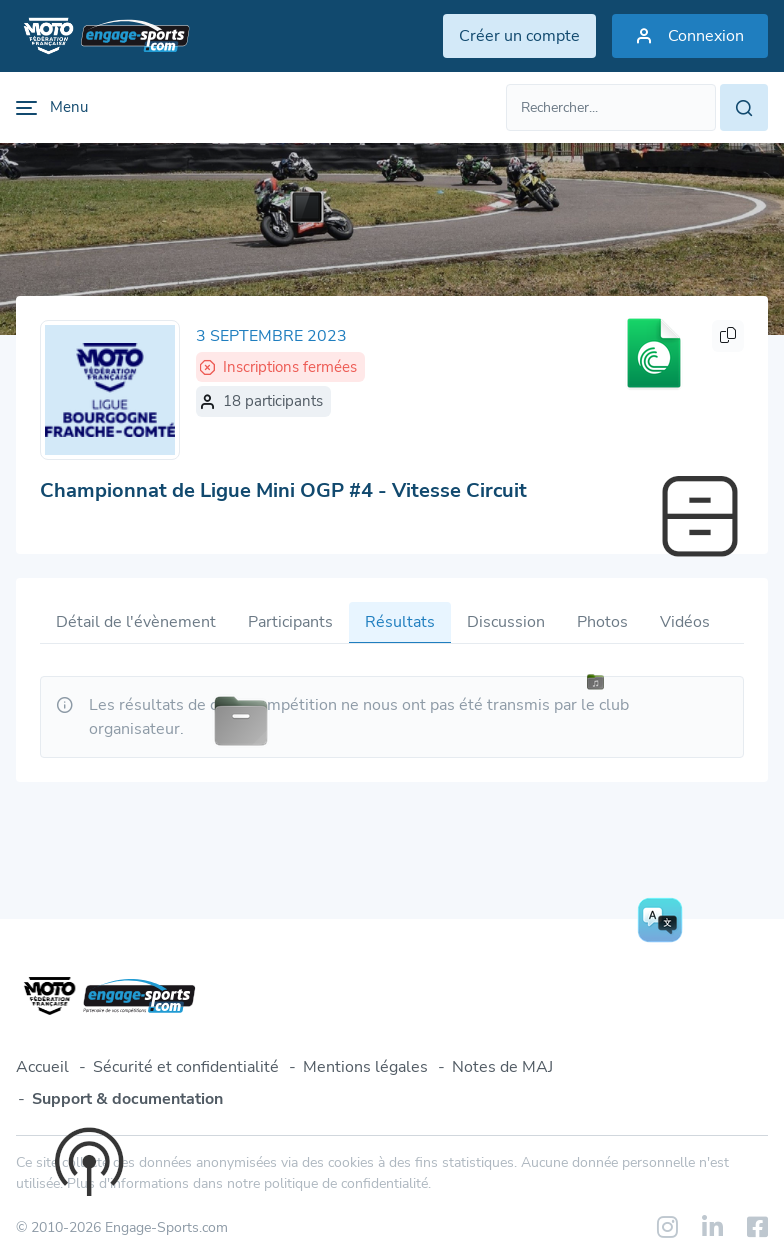  Describe the element at coordinates (700, 519) in the screenshot. I see `access file history settings` at that location.